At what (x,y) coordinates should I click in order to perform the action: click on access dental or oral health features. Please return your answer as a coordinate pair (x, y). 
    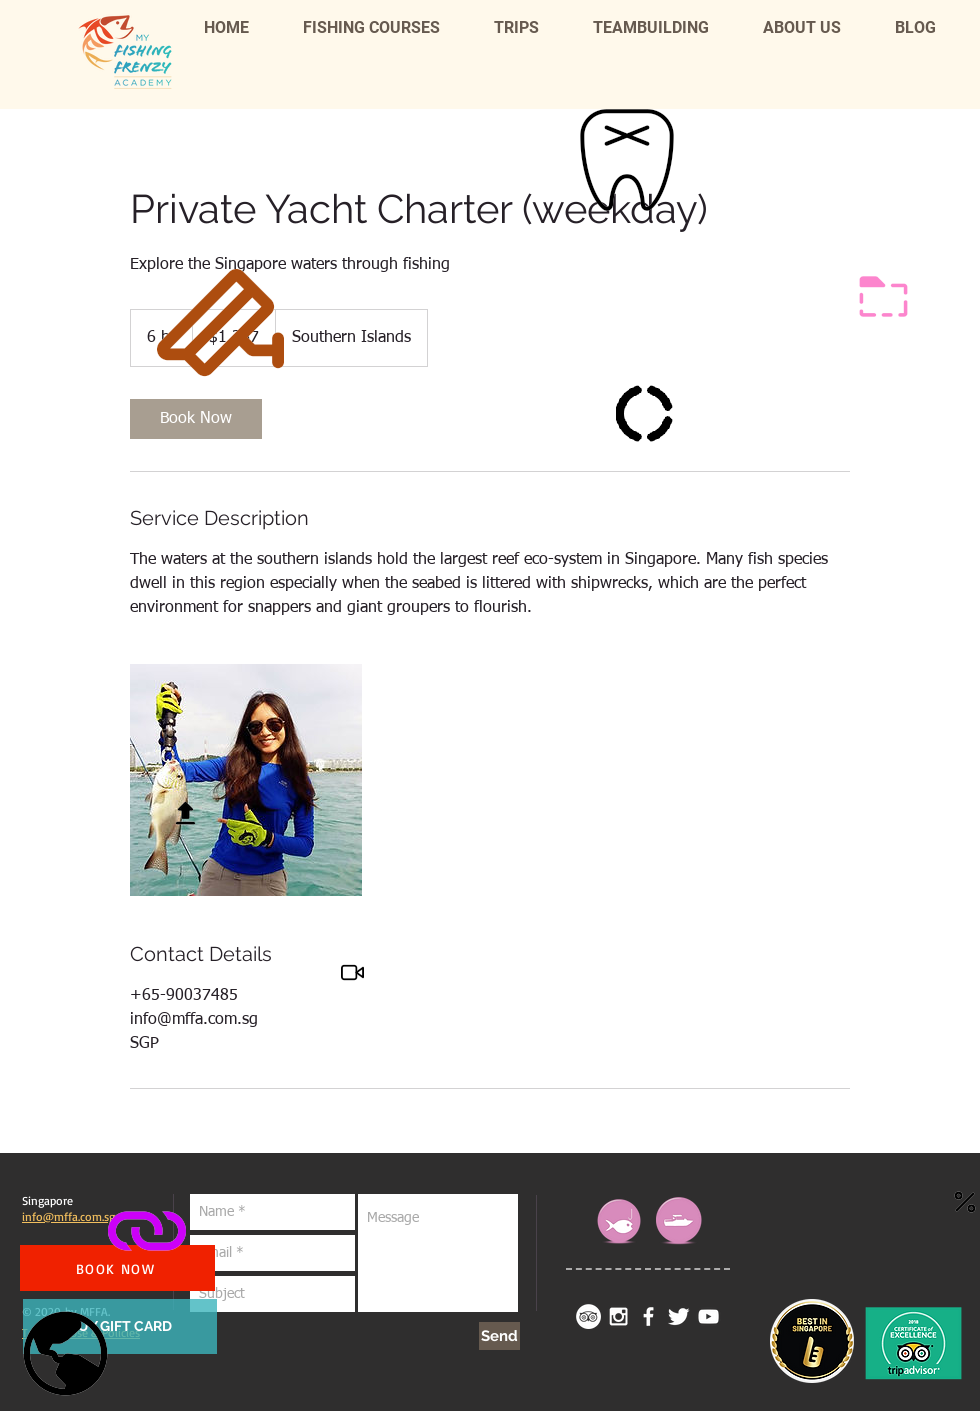
    Looking at the image, I should click on (627, 160).